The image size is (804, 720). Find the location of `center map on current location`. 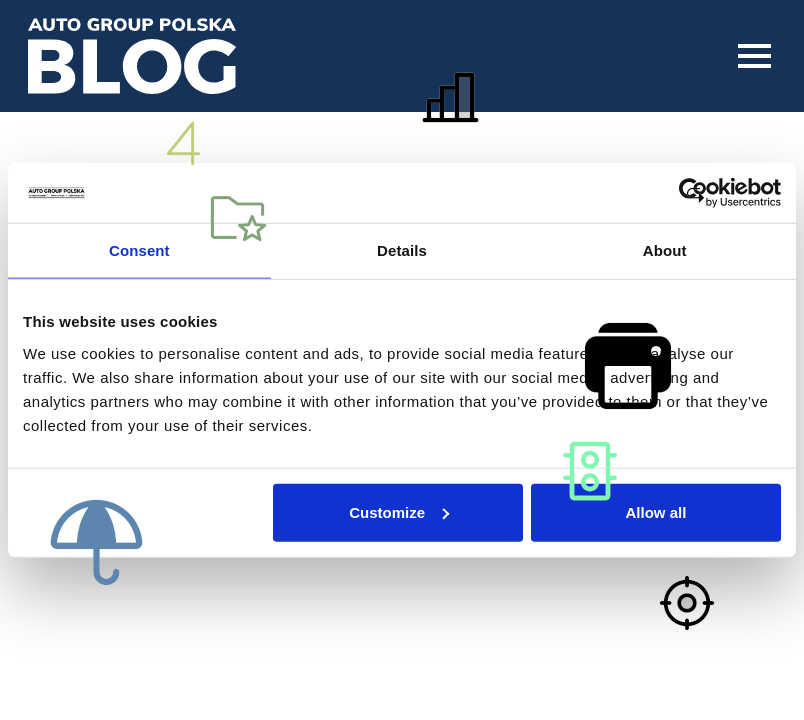

center map on current location is located at coordinates (687, 603).